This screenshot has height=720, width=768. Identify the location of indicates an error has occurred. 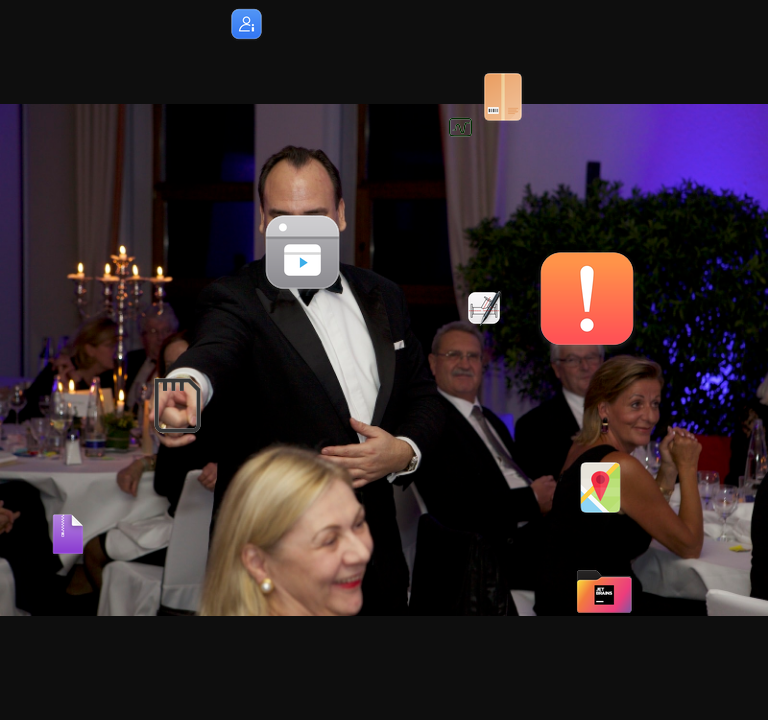
(587, 301).